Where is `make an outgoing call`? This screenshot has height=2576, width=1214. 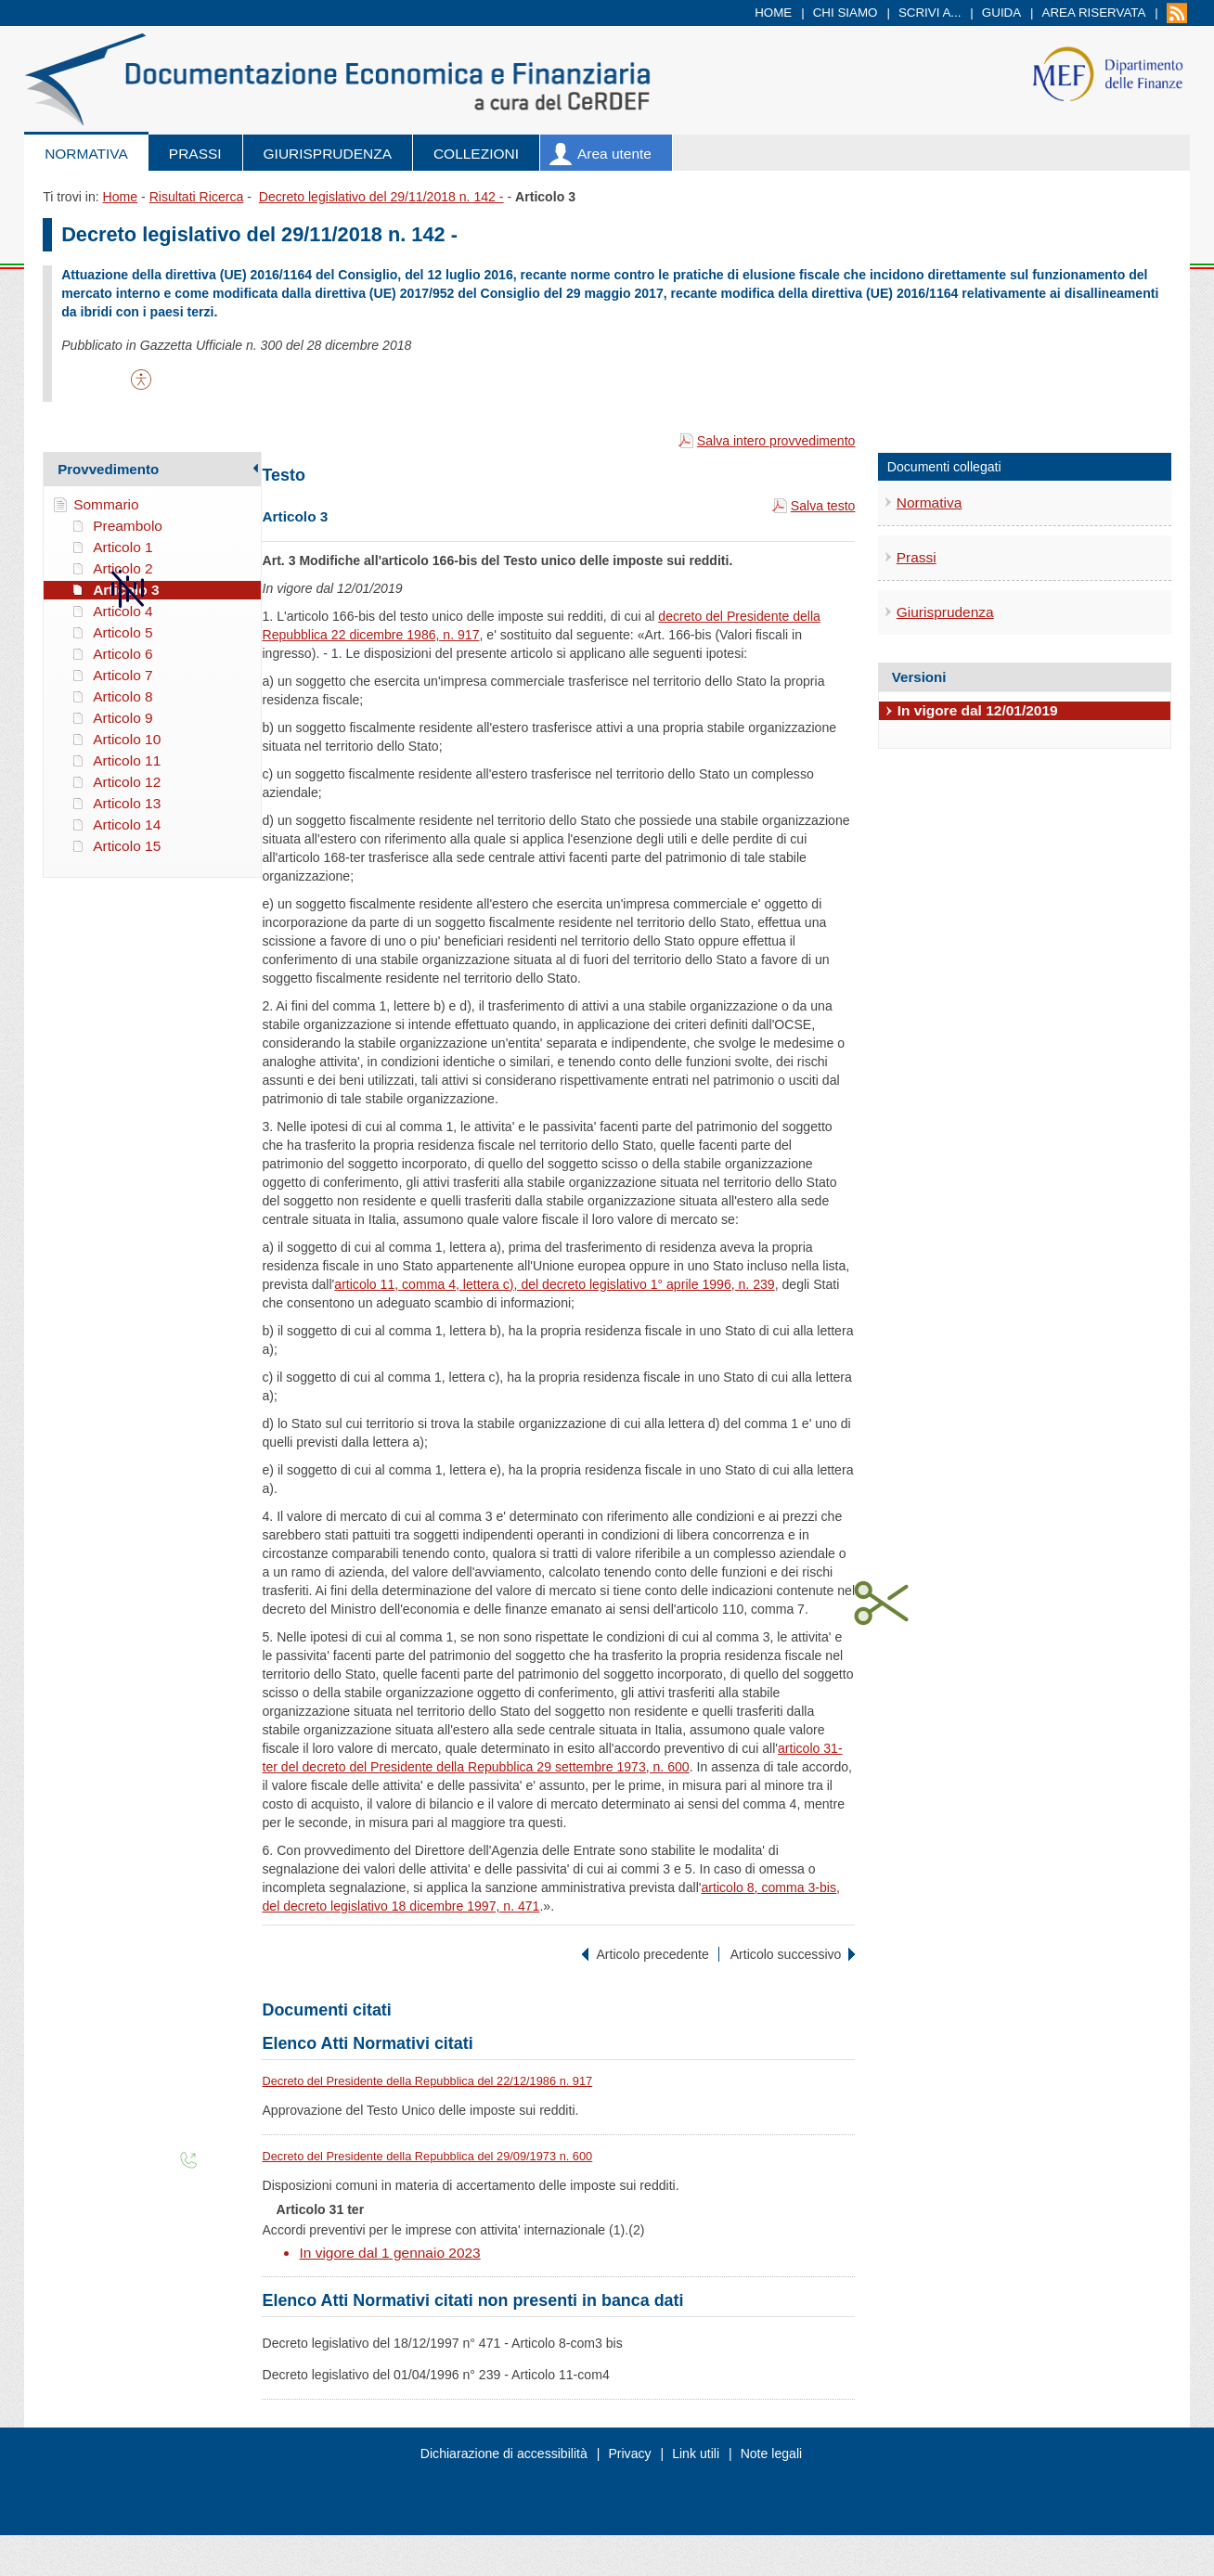
make an outgoing call is located at coordinates (188, 2159).